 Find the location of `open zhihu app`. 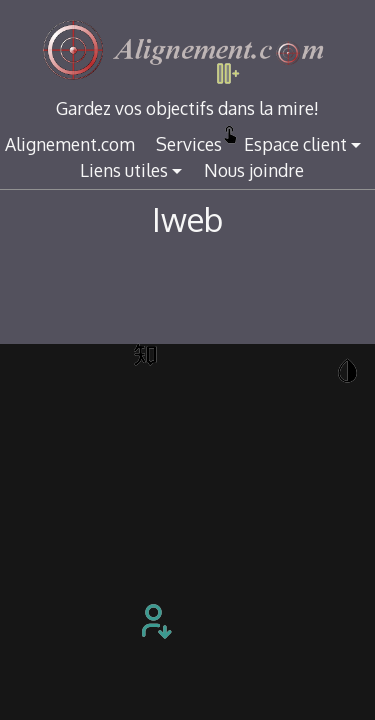

open zhihu app is located at coordinates (145, 354).